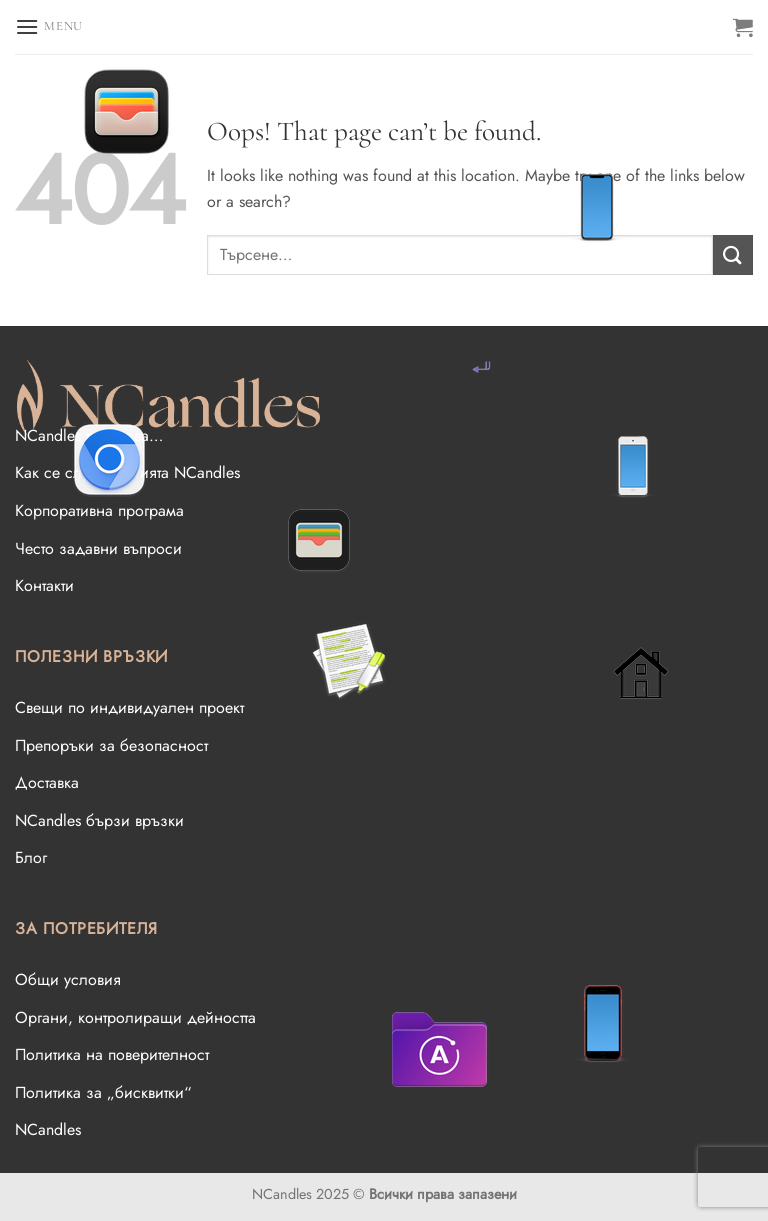 This screenshot has width=768, height=1221. What do you see at coordinates (351, 661) in the screenshot?
I see `summarize or highlight key points in a document` at bounding box center [351, 661].